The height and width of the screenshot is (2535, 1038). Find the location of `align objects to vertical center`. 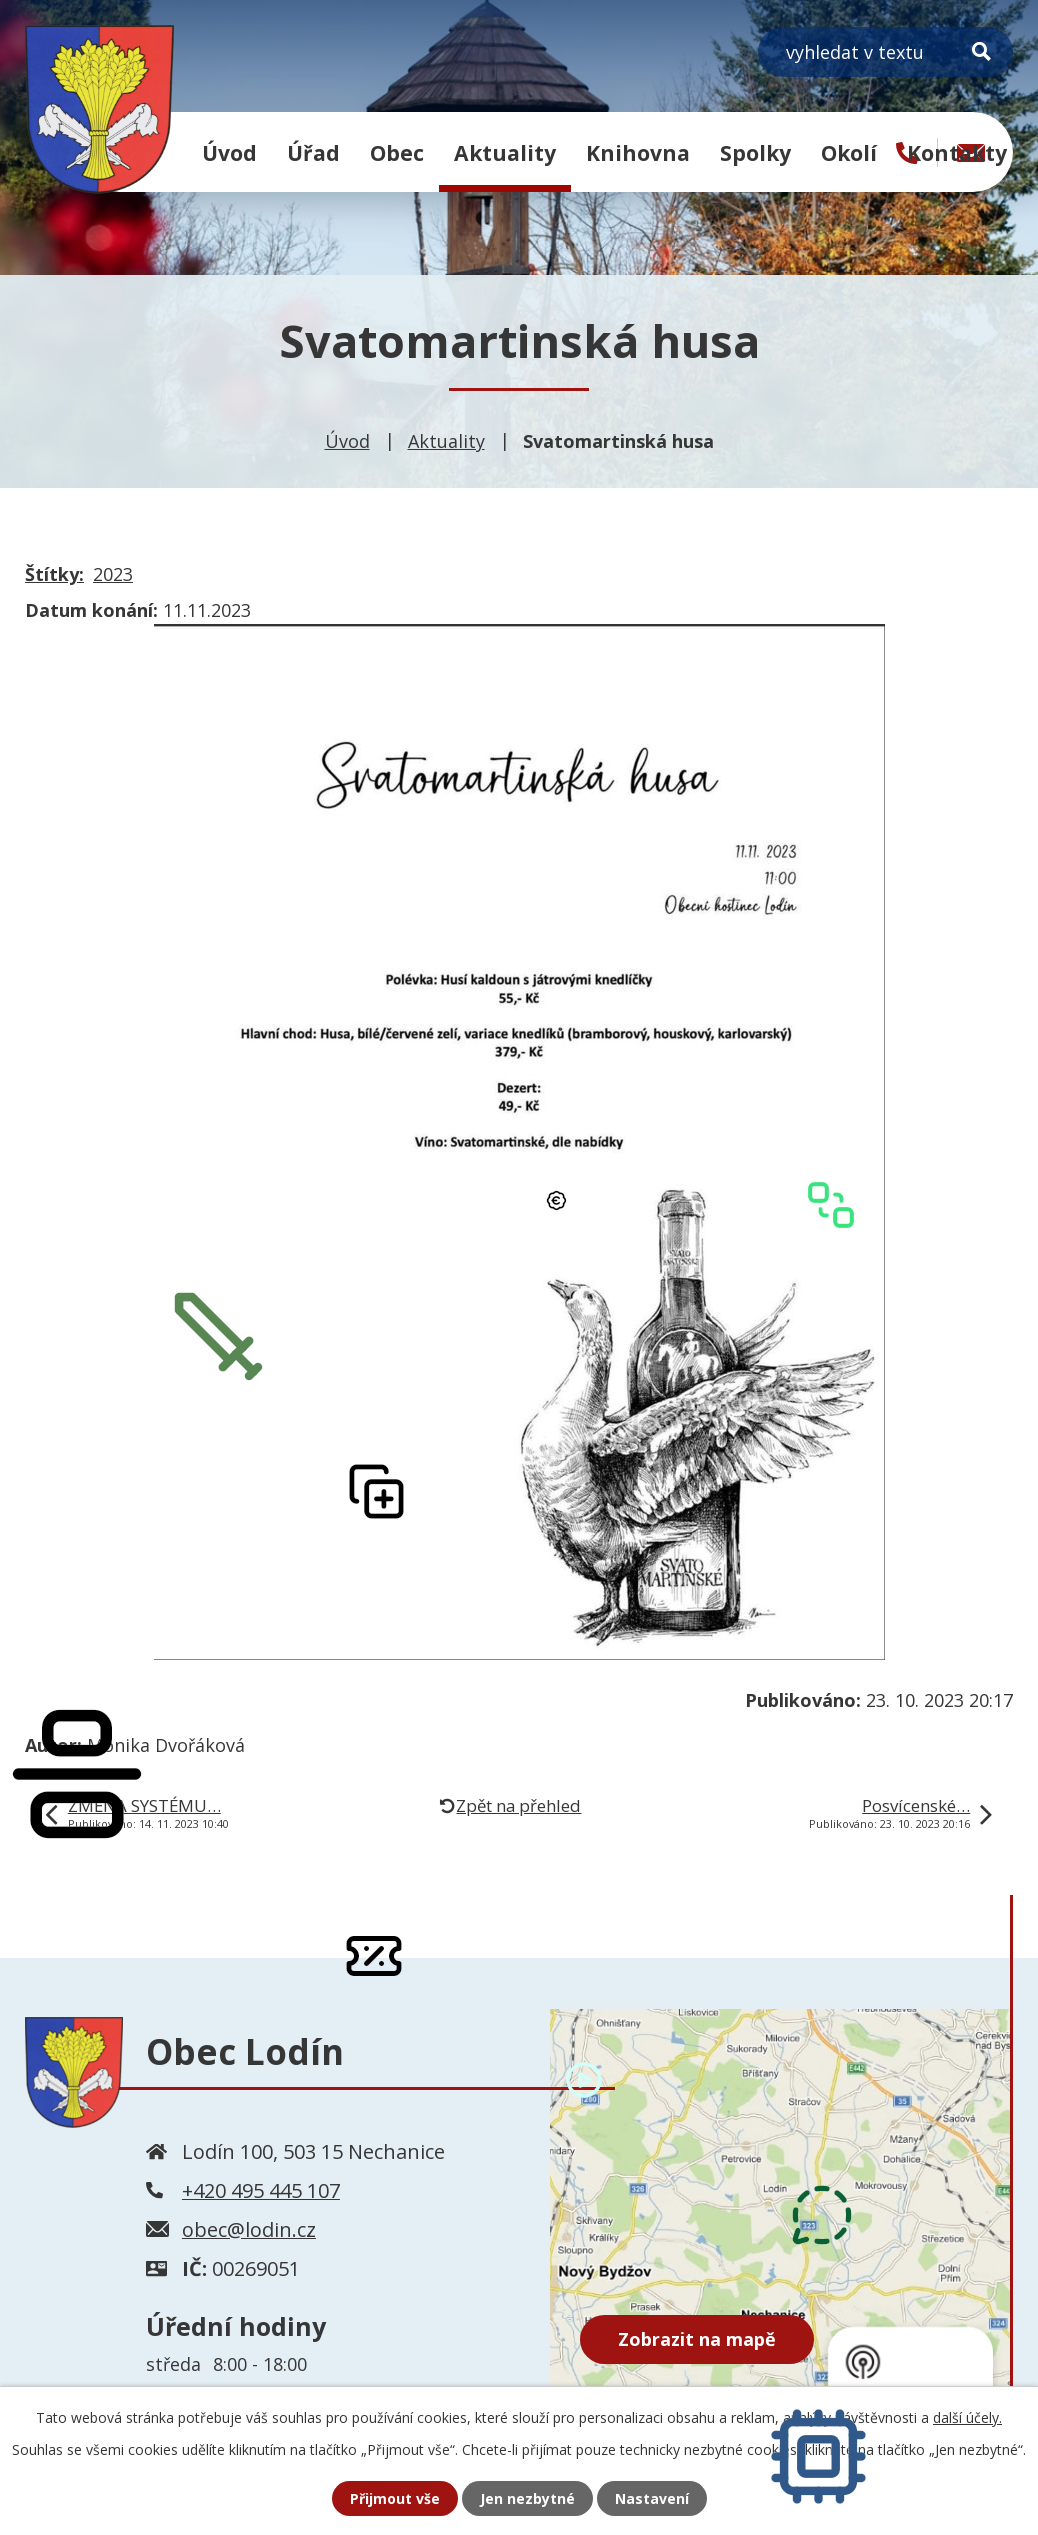

align objects to vertical center is located at coordinates (77, 1774).